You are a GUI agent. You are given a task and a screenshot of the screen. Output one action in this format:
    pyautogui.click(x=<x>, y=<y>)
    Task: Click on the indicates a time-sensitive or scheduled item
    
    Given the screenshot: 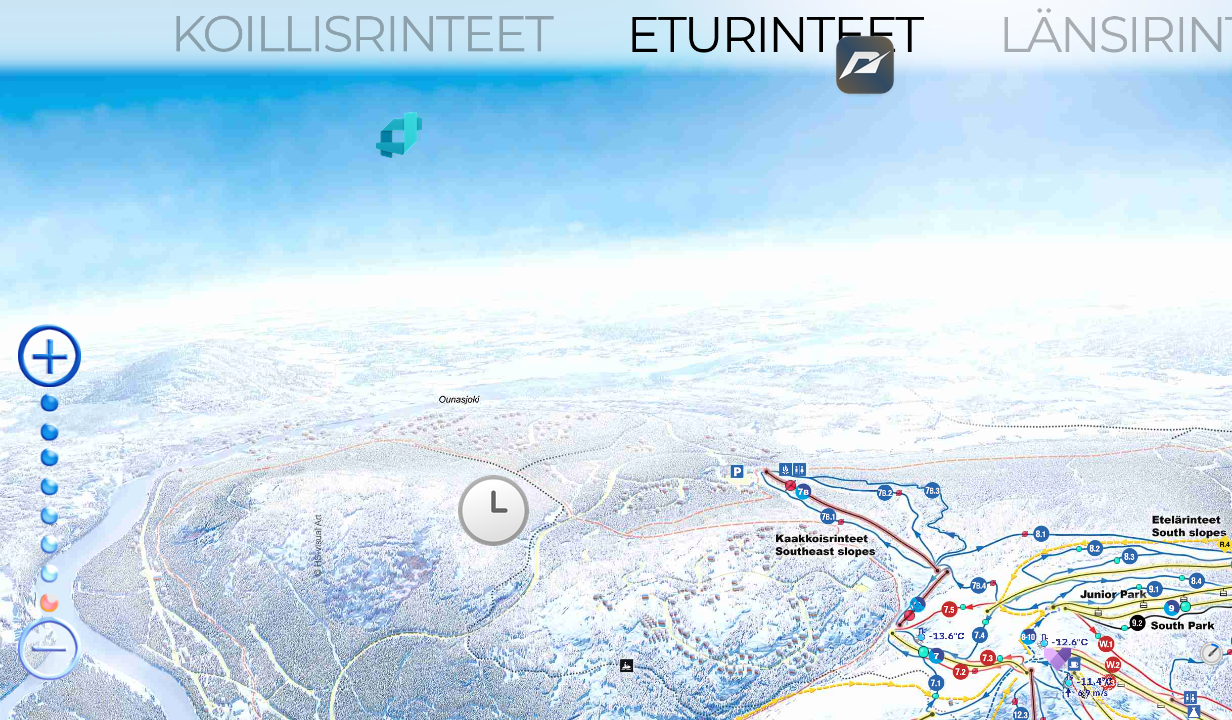 What is the action you would take?
    pyautogui.click(x=493, y=510)
    